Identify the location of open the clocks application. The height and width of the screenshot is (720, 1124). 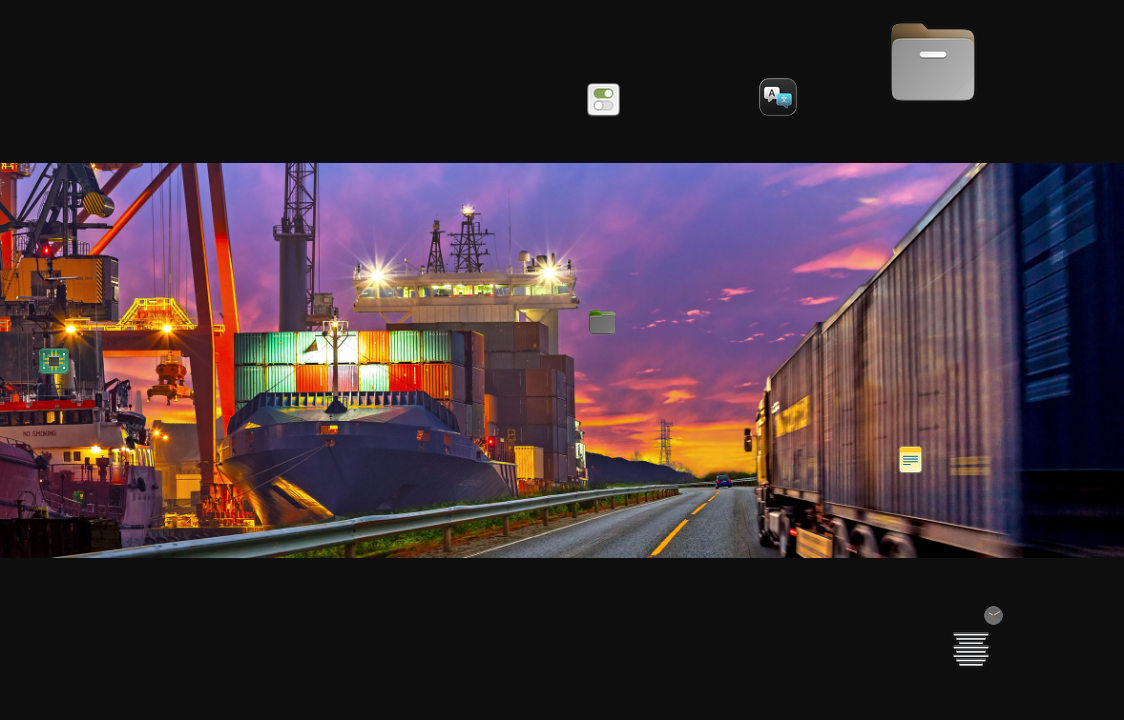
(993, 615).